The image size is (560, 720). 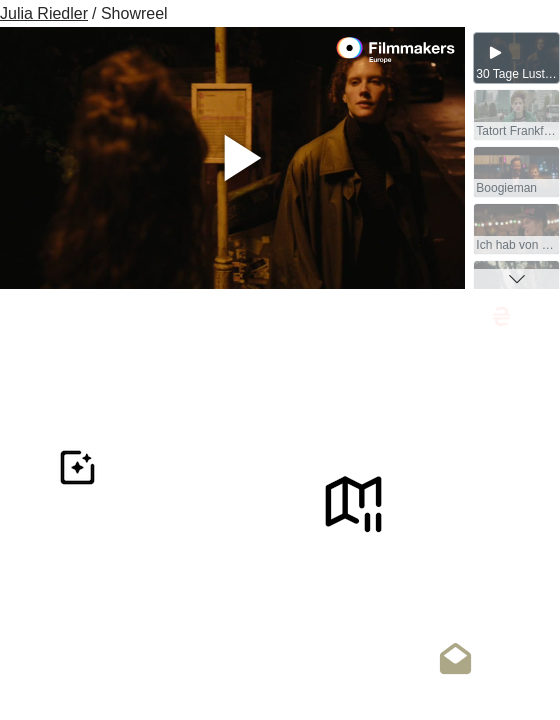 What do you see at coordinates (353, 501) in the screenshot?
I see `pause map navigation or tracking` at bounding box center [353, 501].